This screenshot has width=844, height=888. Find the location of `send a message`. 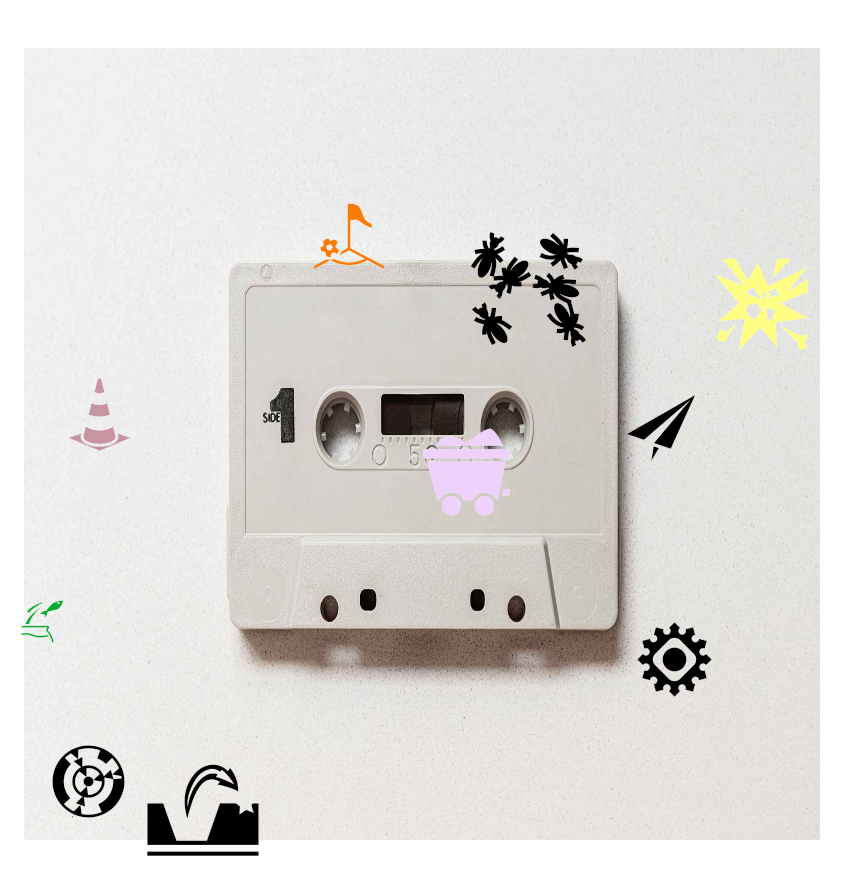

send a message is located at coordinates (661, 428).